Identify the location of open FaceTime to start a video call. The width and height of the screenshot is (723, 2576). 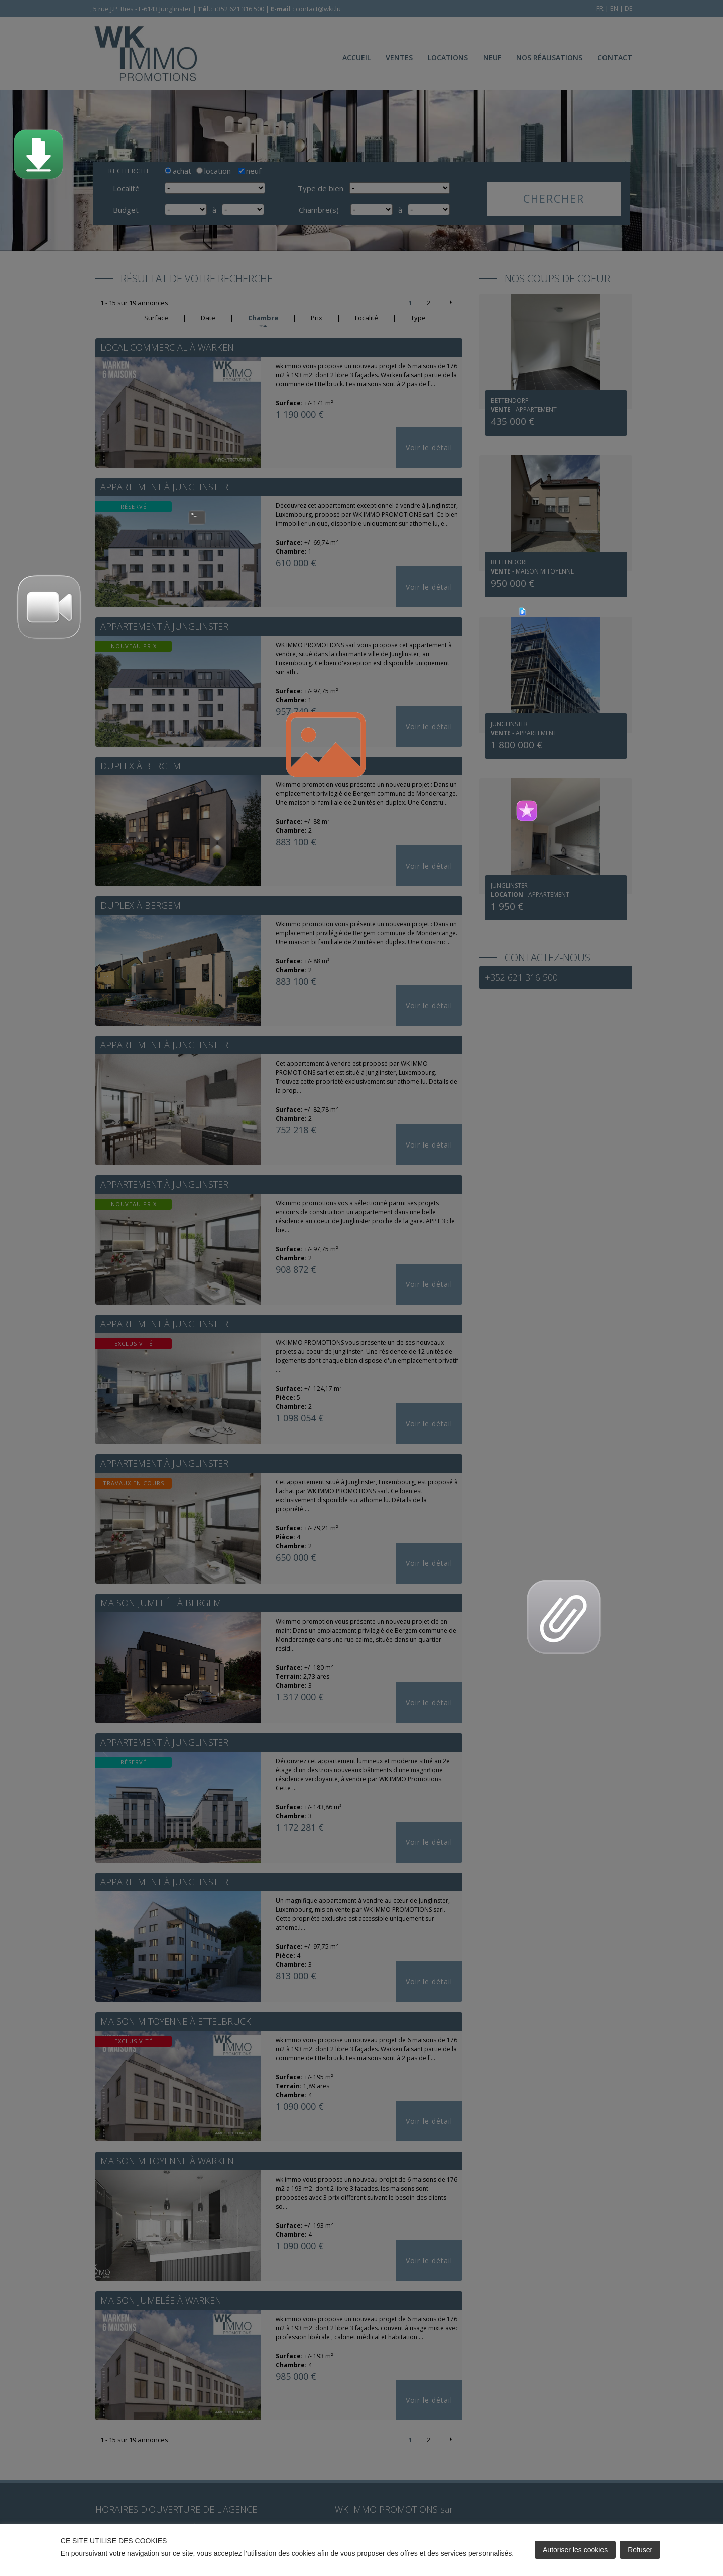
(49, 607).